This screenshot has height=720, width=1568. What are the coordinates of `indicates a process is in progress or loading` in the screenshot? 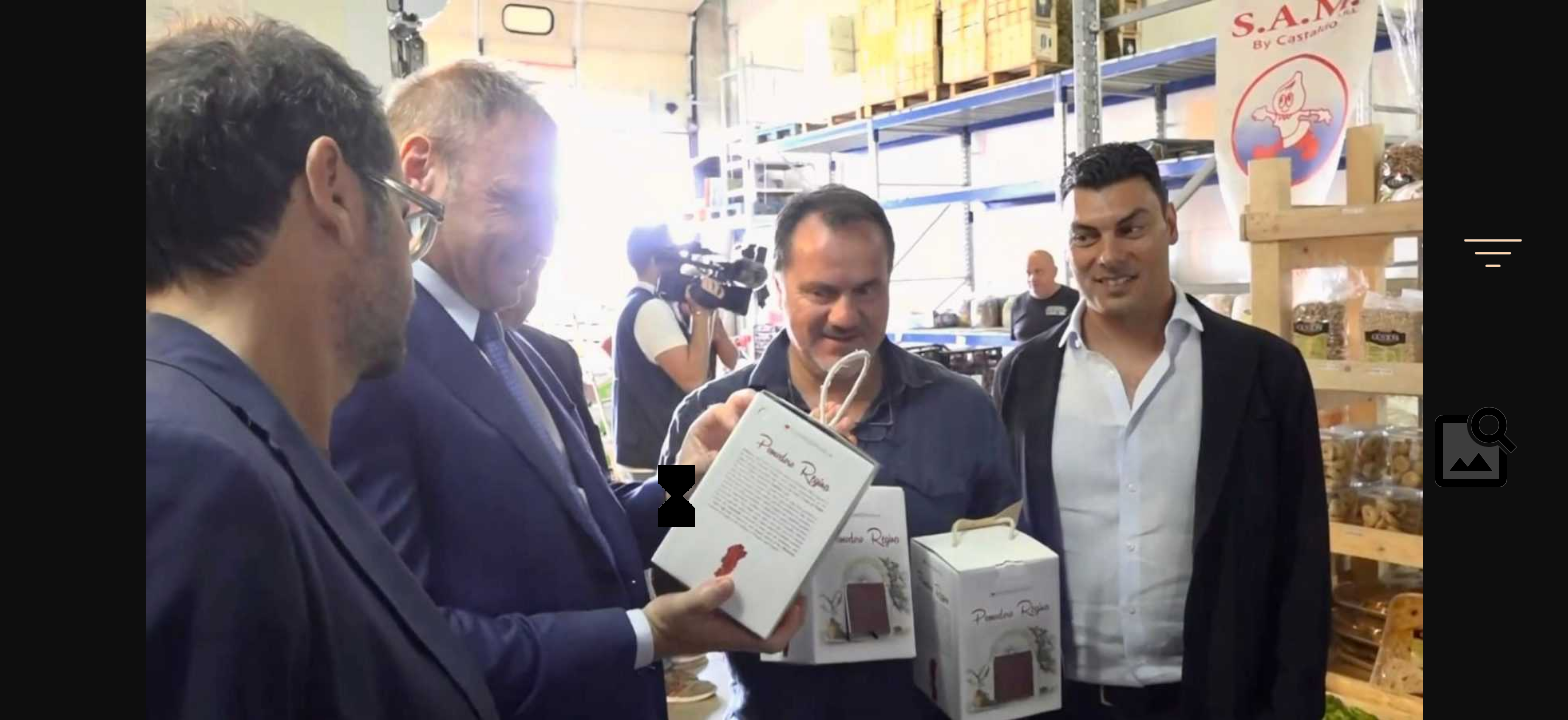 It's located at (677, 496).